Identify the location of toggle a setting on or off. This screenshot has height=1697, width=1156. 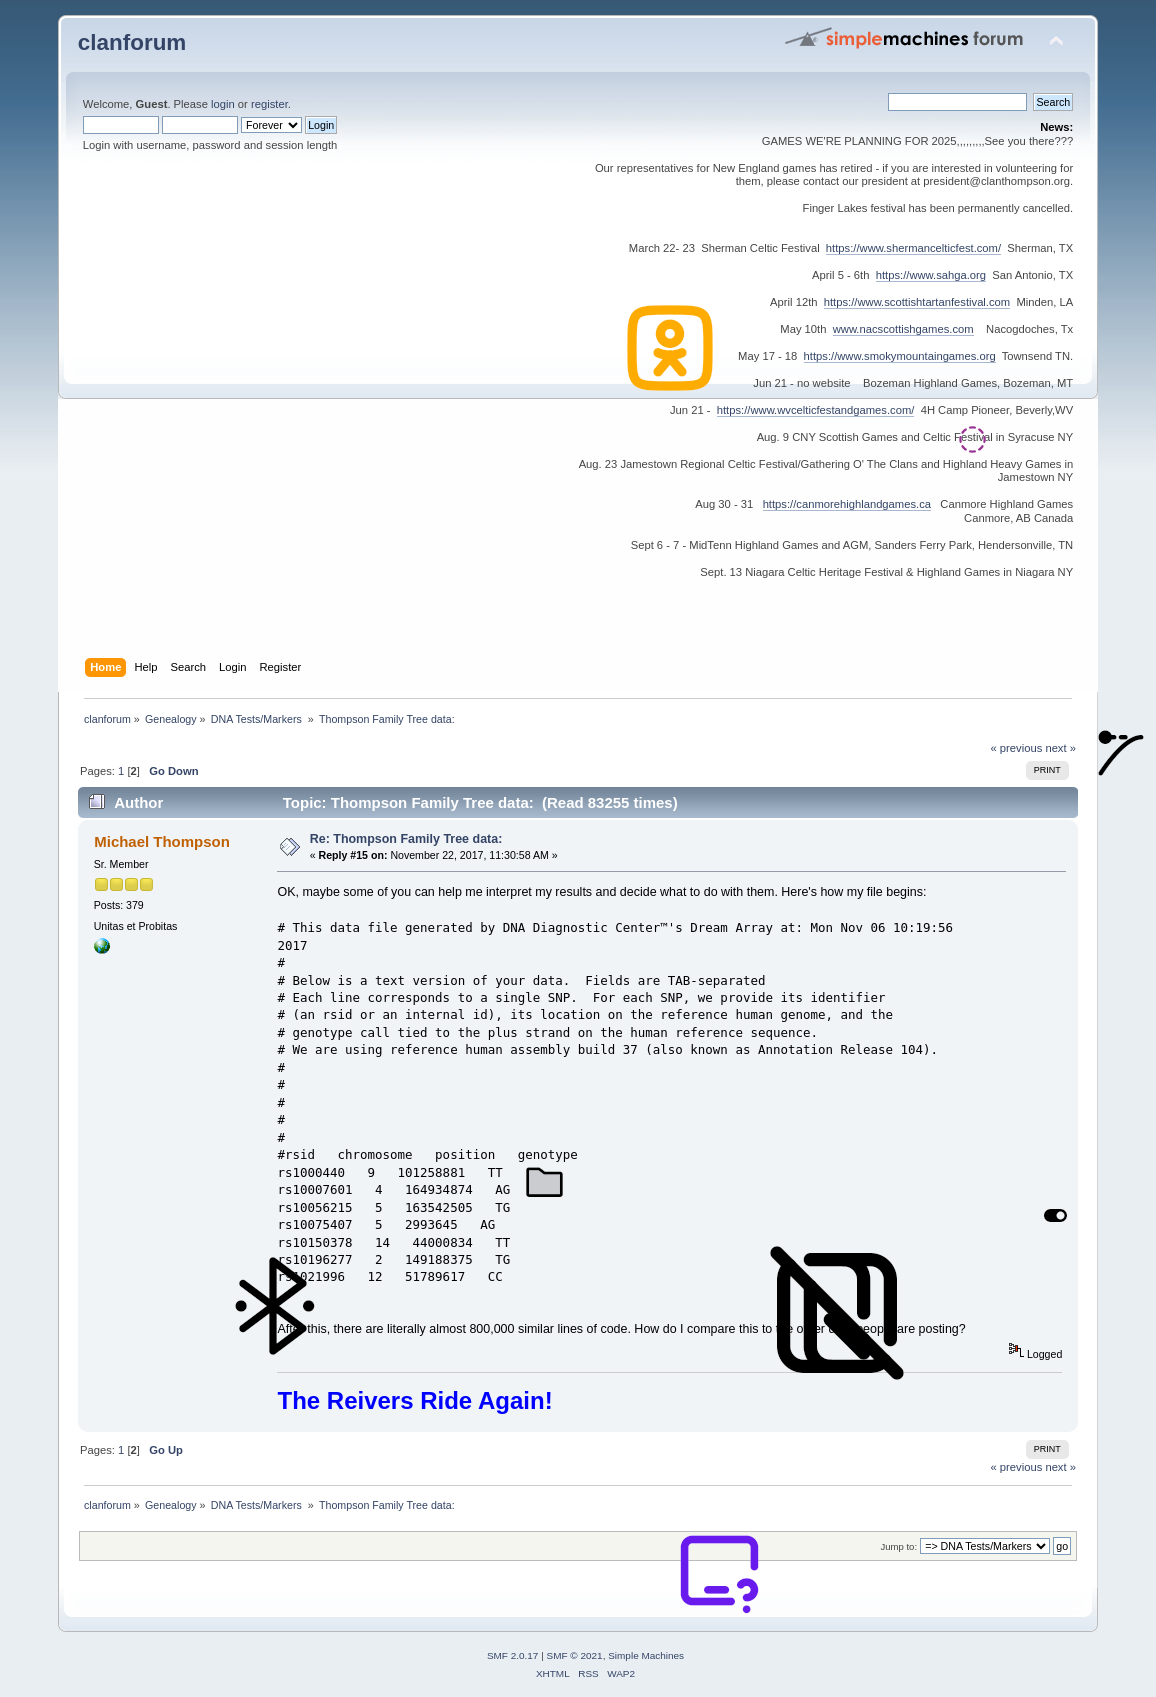
(1055, 1215).